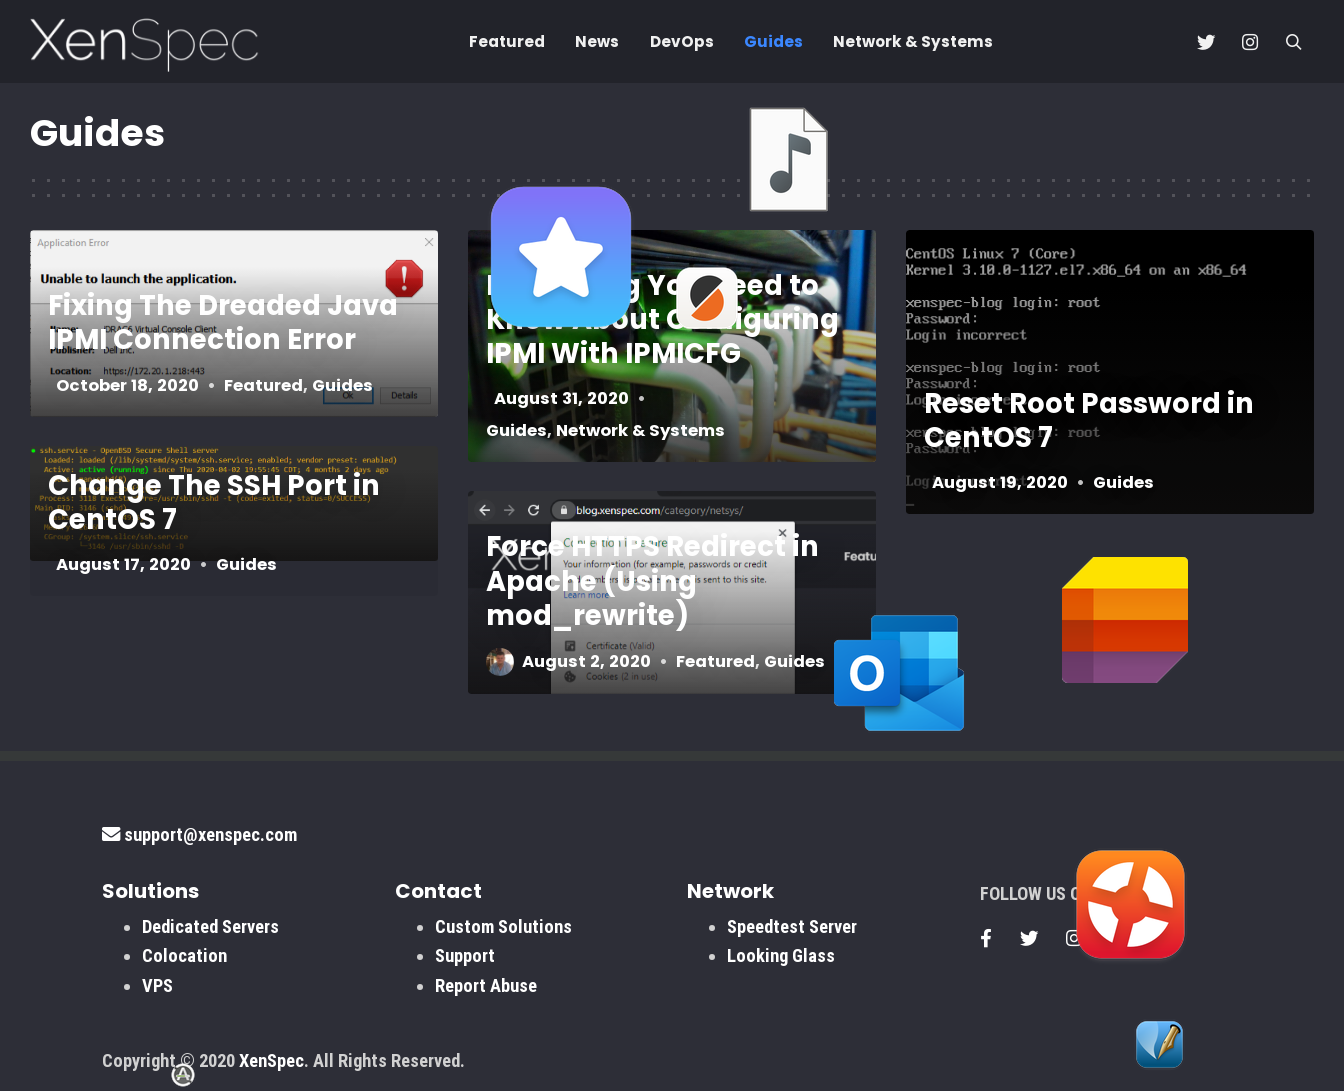 This screenshot has height=1091, width=1344. What do you see at coordinates (561, 257) in the screenshot?
I see `open StarUML modeling application` at bounding box center [561, 257].